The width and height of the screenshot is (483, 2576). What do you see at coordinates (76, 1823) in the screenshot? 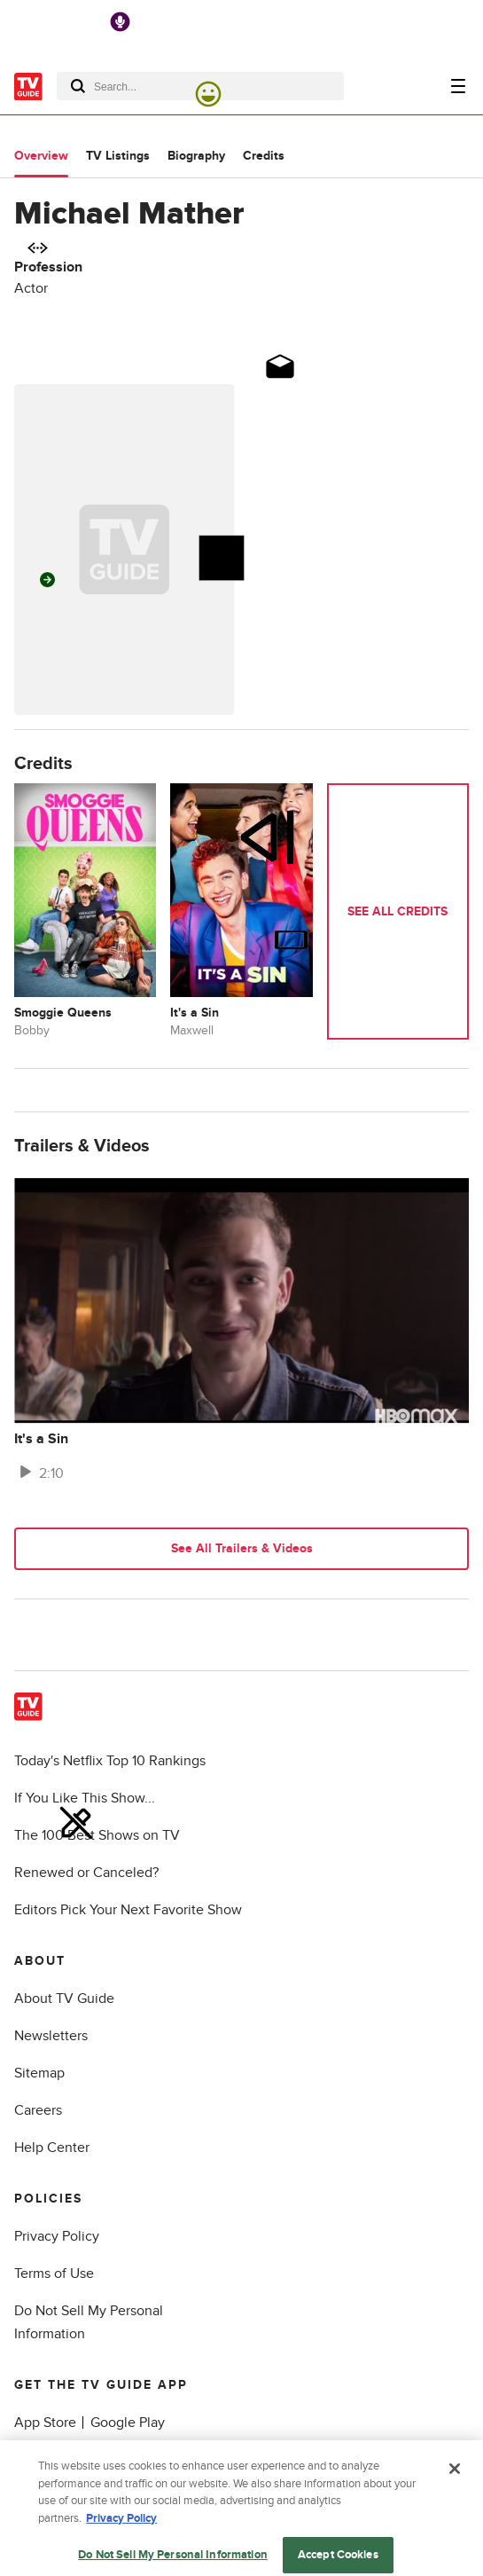
I see `color picker tool disabled` at bounding box center [76, 1823].